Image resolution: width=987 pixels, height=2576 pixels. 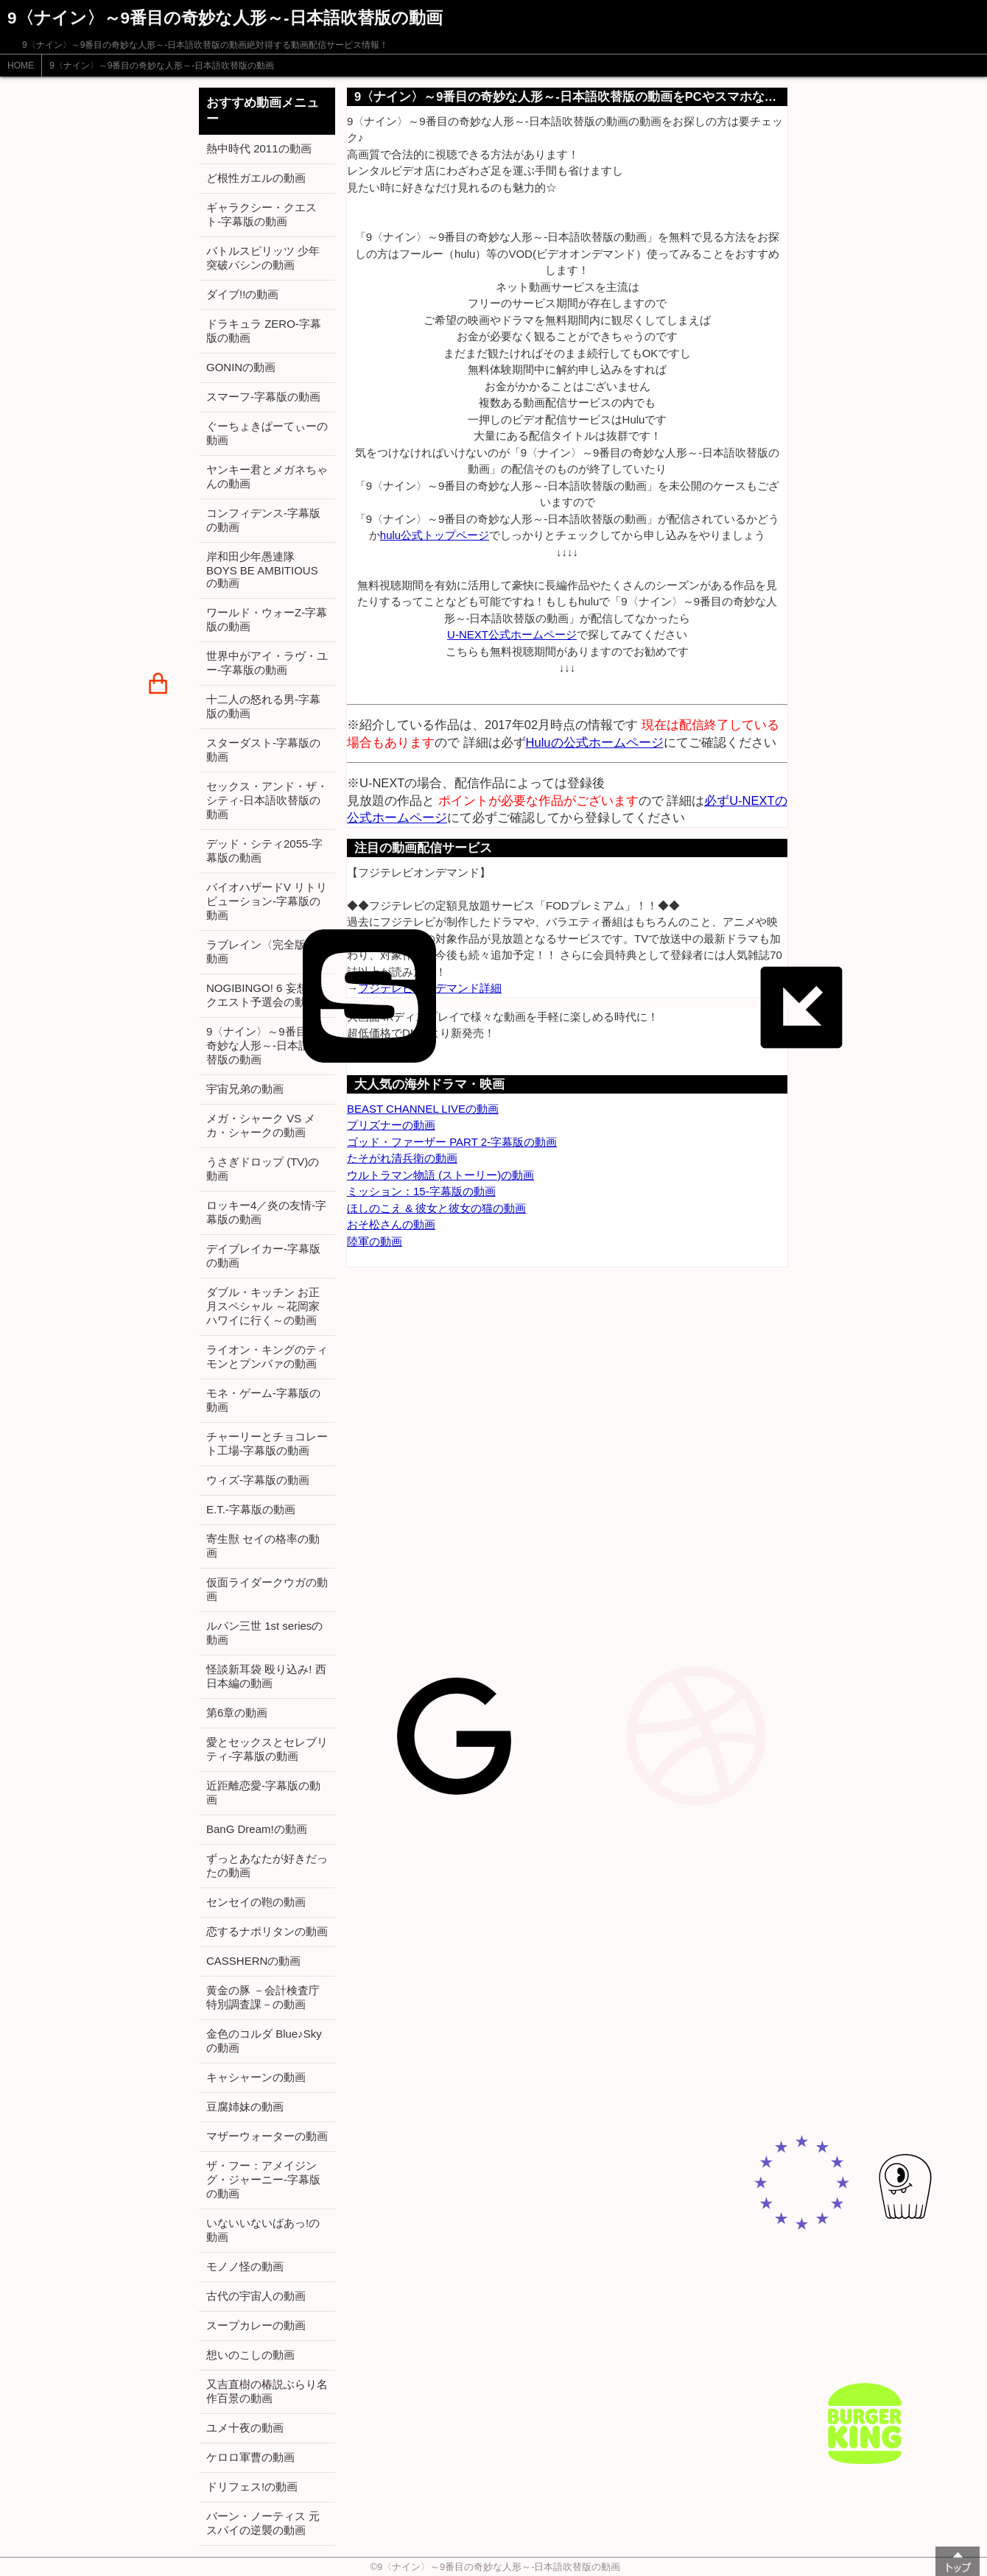 What do you see at coordinates (454, 1736) in the screenshot?
I see `sign in with Google` at bounding box center [454, 1736].